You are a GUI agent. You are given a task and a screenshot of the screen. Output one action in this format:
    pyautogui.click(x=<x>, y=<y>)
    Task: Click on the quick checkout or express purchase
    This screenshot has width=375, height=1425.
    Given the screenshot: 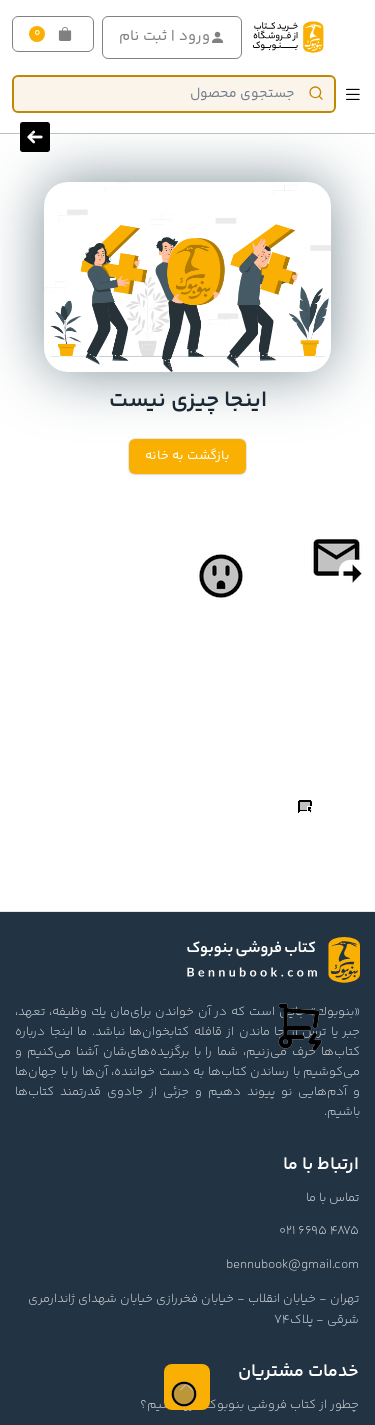 What is the action you would take?
    pyautogui.click(x=299, y=1026)
    